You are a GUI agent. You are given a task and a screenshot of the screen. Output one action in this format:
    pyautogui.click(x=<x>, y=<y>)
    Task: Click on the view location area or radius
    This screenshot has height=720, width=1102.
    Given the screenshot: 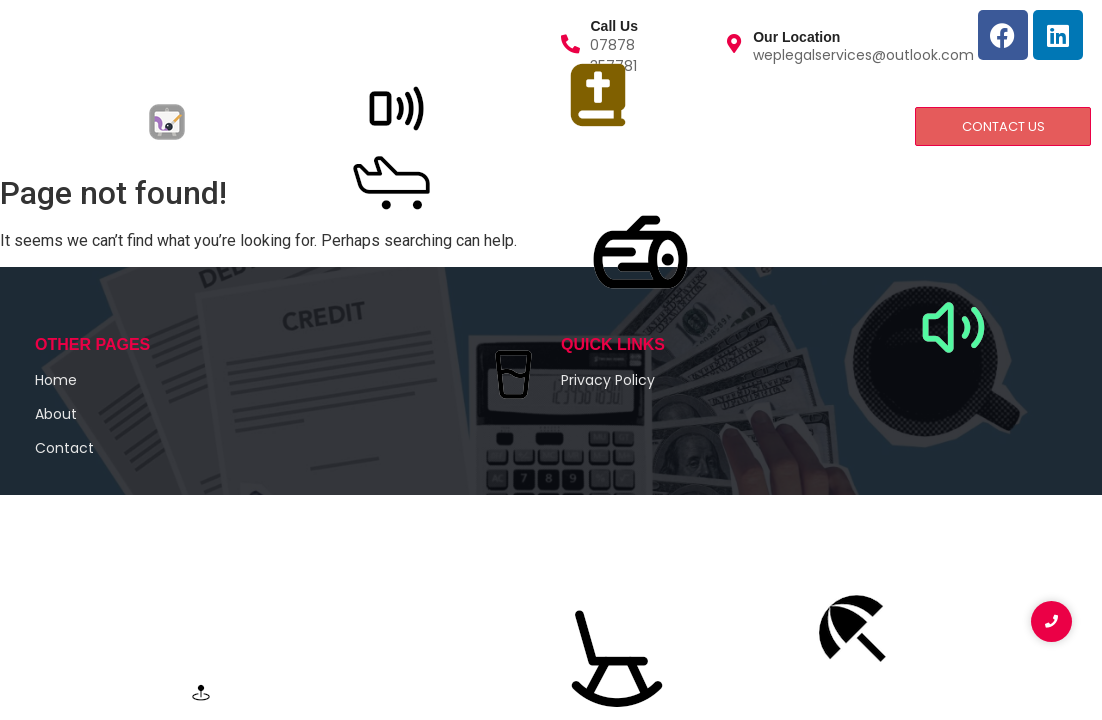 What is the action you would take?
    pyautogui.click(x=201, y=693)
    